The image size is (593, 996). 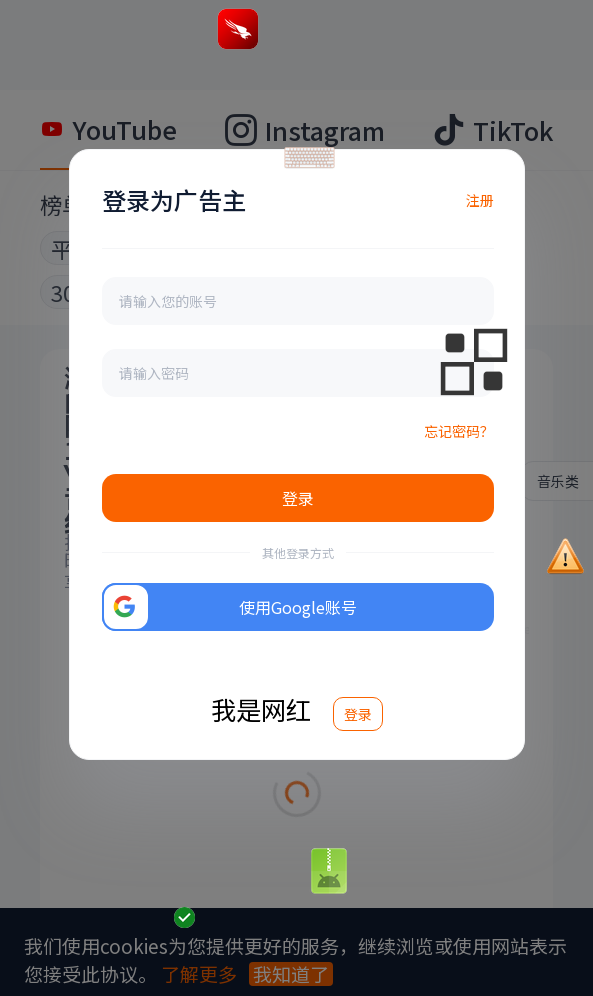 I want to click on confirm or accept an action, so click(x=184, y=917).